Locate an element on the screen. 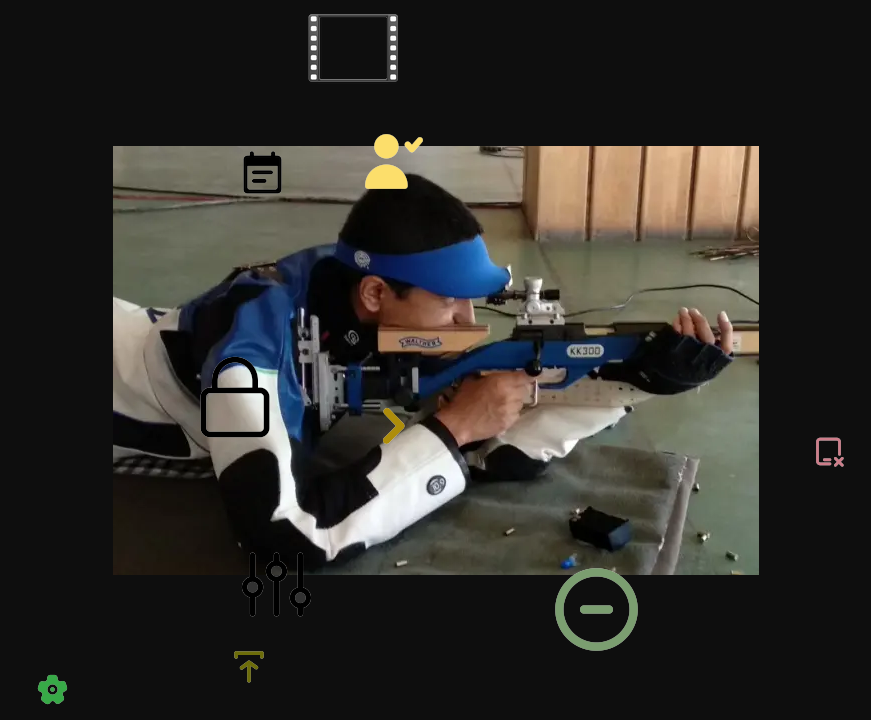 The image size is (871, 720). view event details or notes is located at coordinates (262, 174).